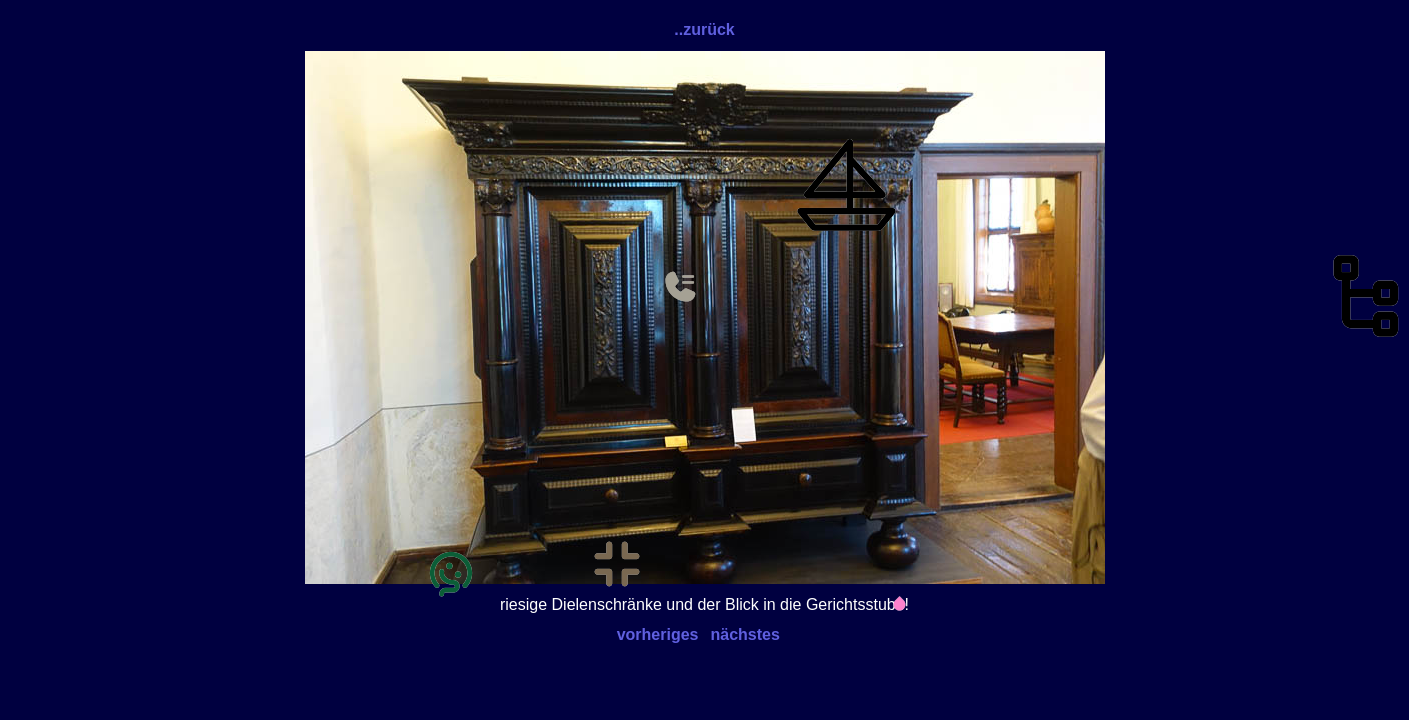  I want to click on exit fullscreen mode, so click(617, 564).